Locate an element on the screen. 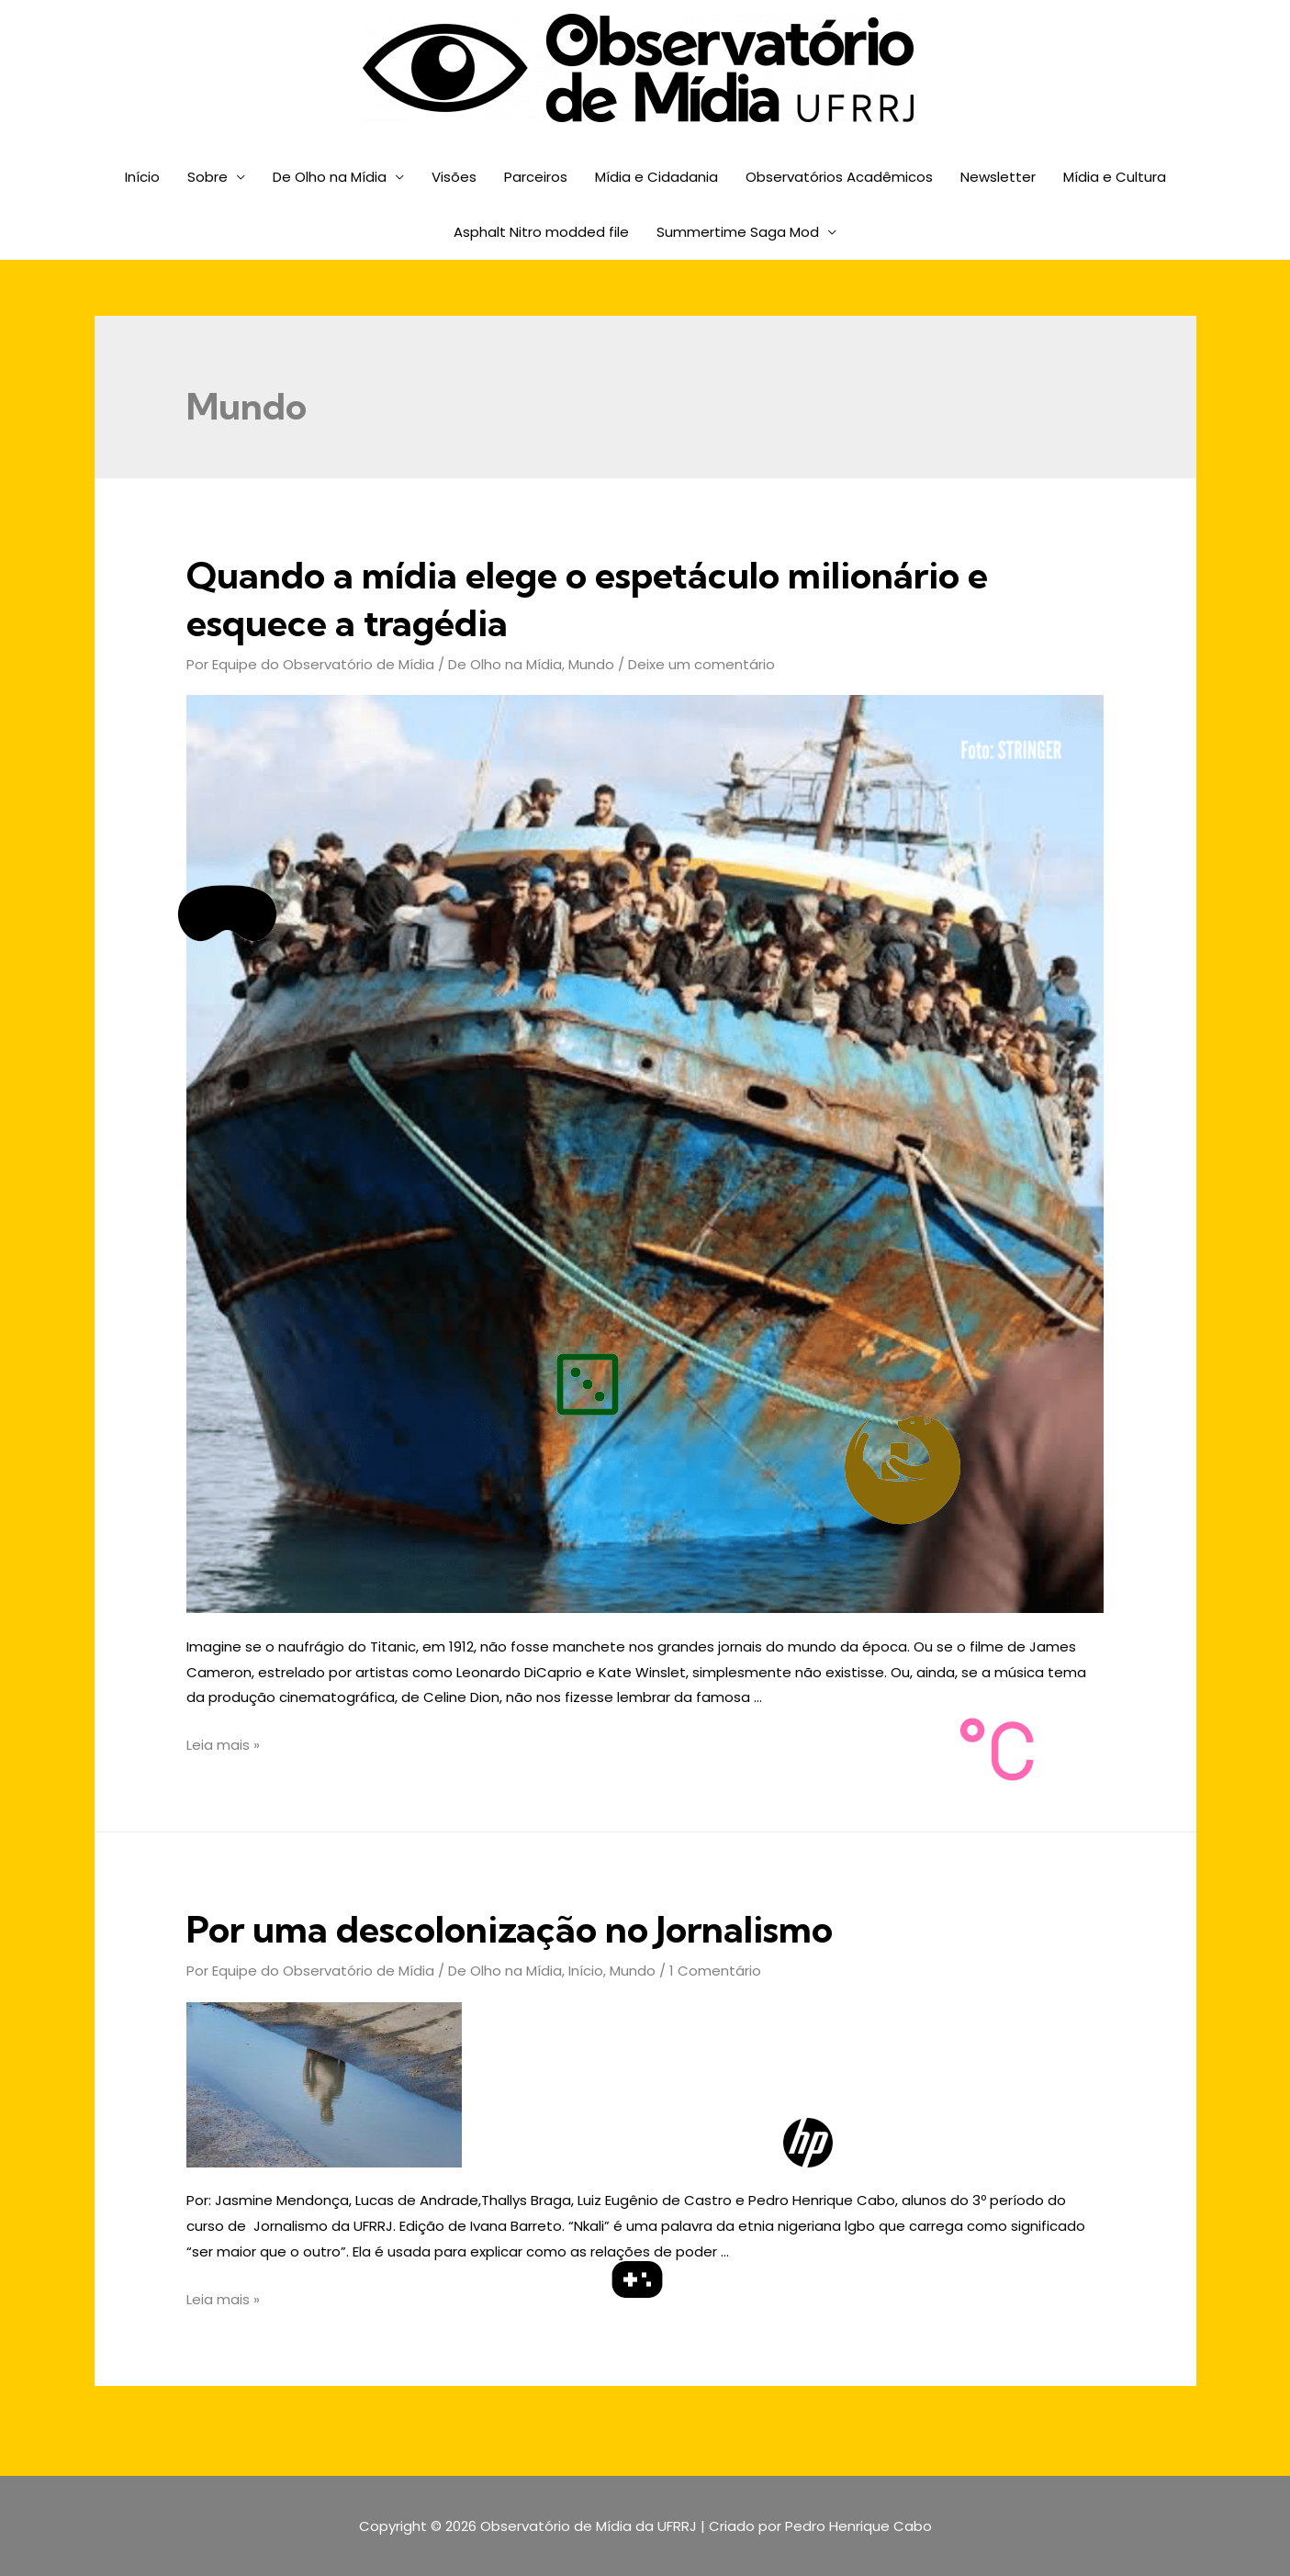 Image resolution: width=1290 pixels, height=2576 pixels. HP brand logo is located at coordinates (808, 2143).